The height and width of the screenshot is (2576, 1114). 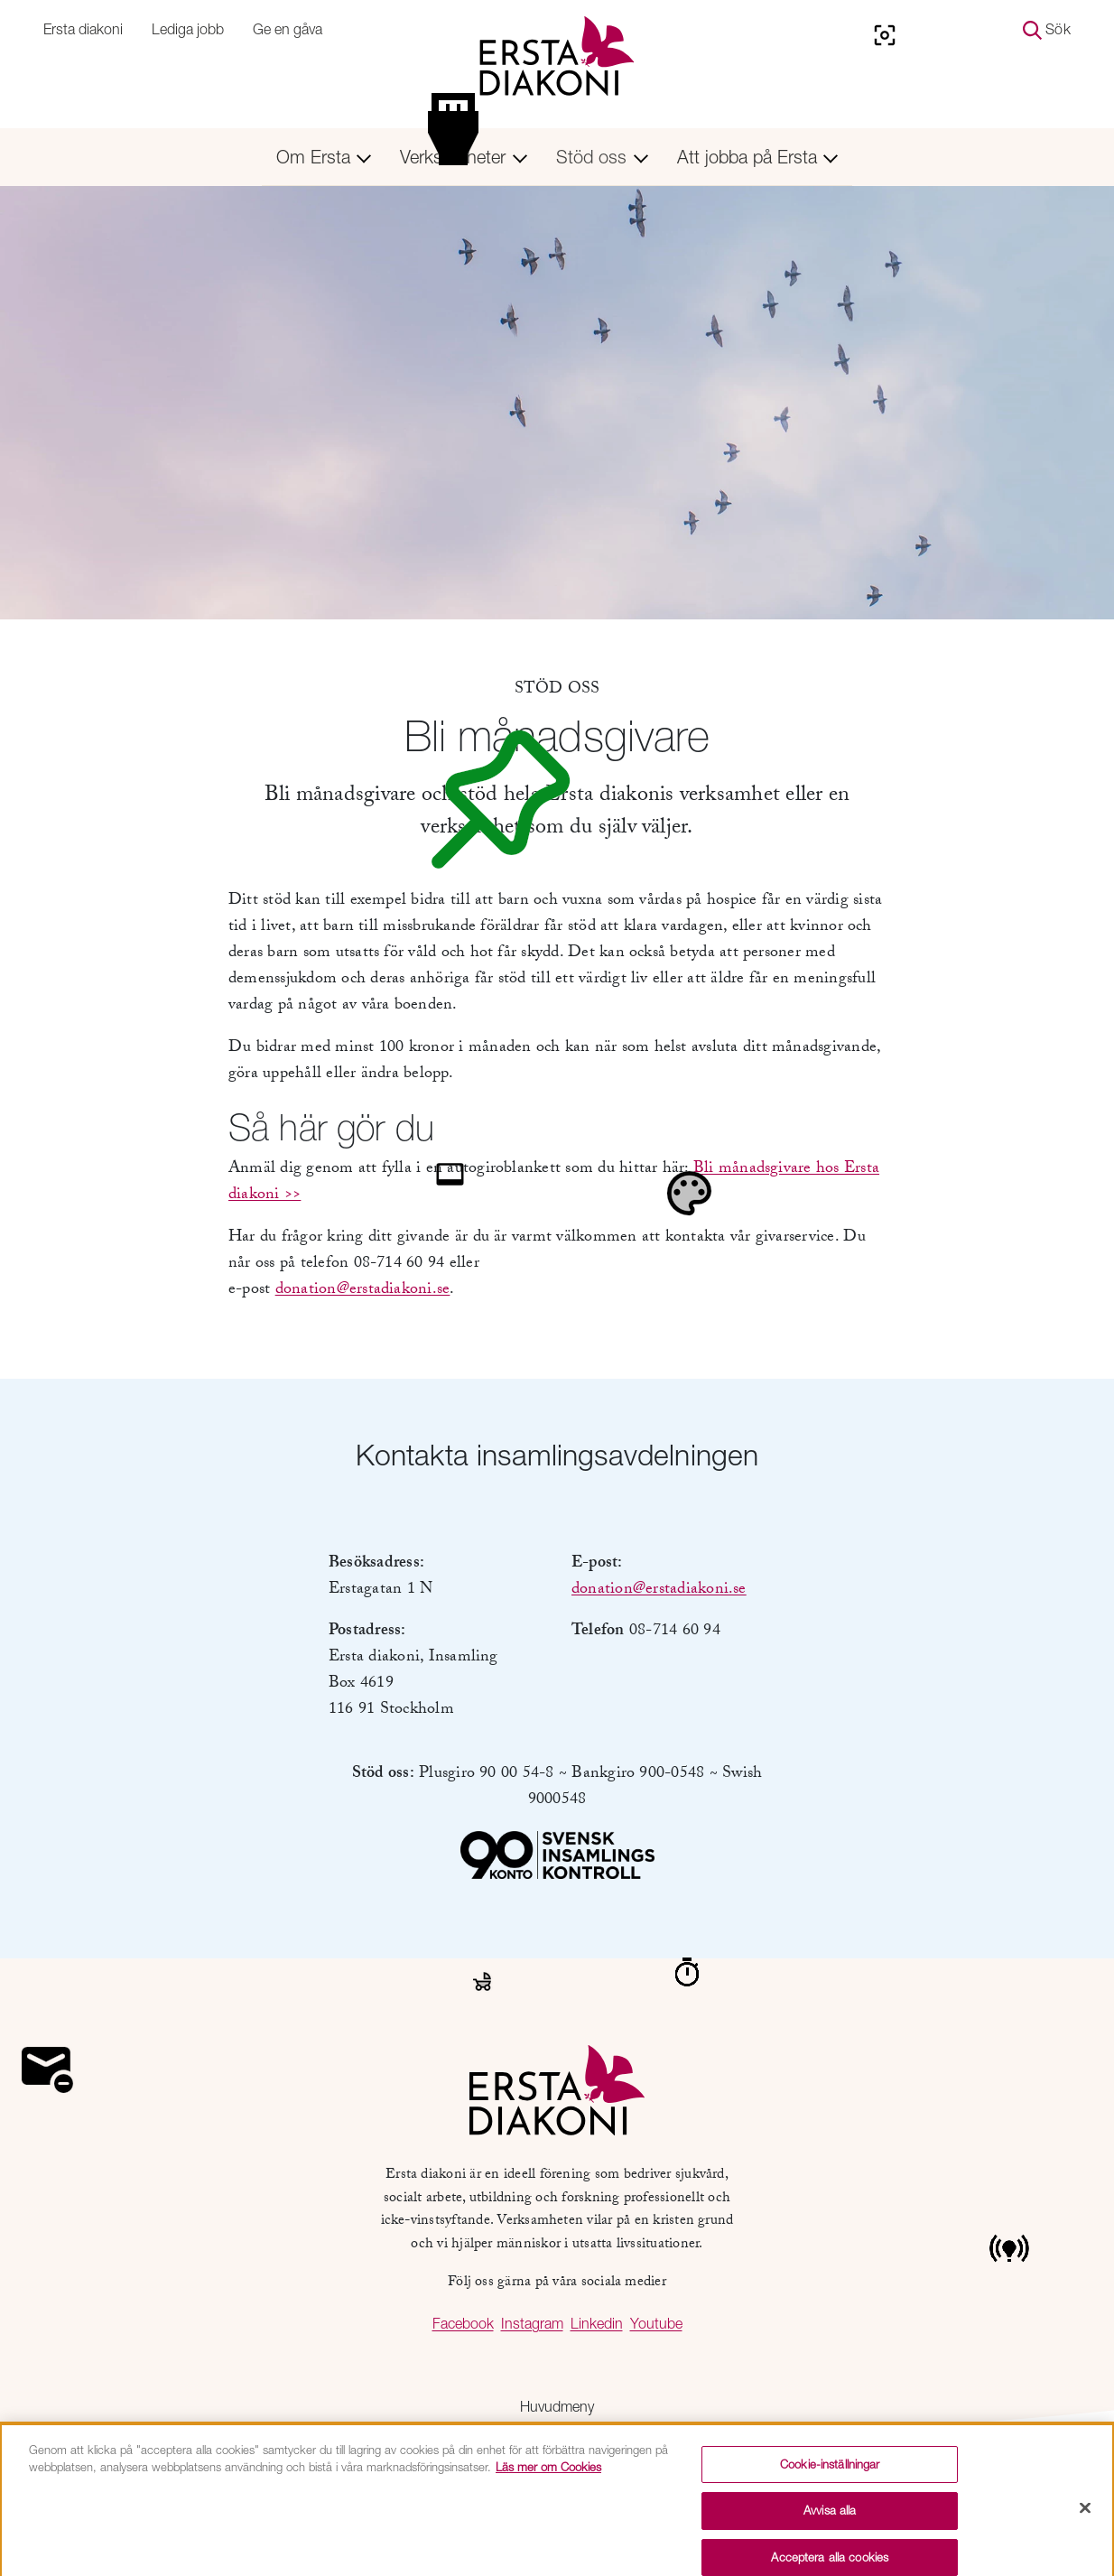 What do you see at coordinates (450, 1174) in the screenshot?
I see `video player with subtitle or caption bar` at bounding box center [450, 1174].